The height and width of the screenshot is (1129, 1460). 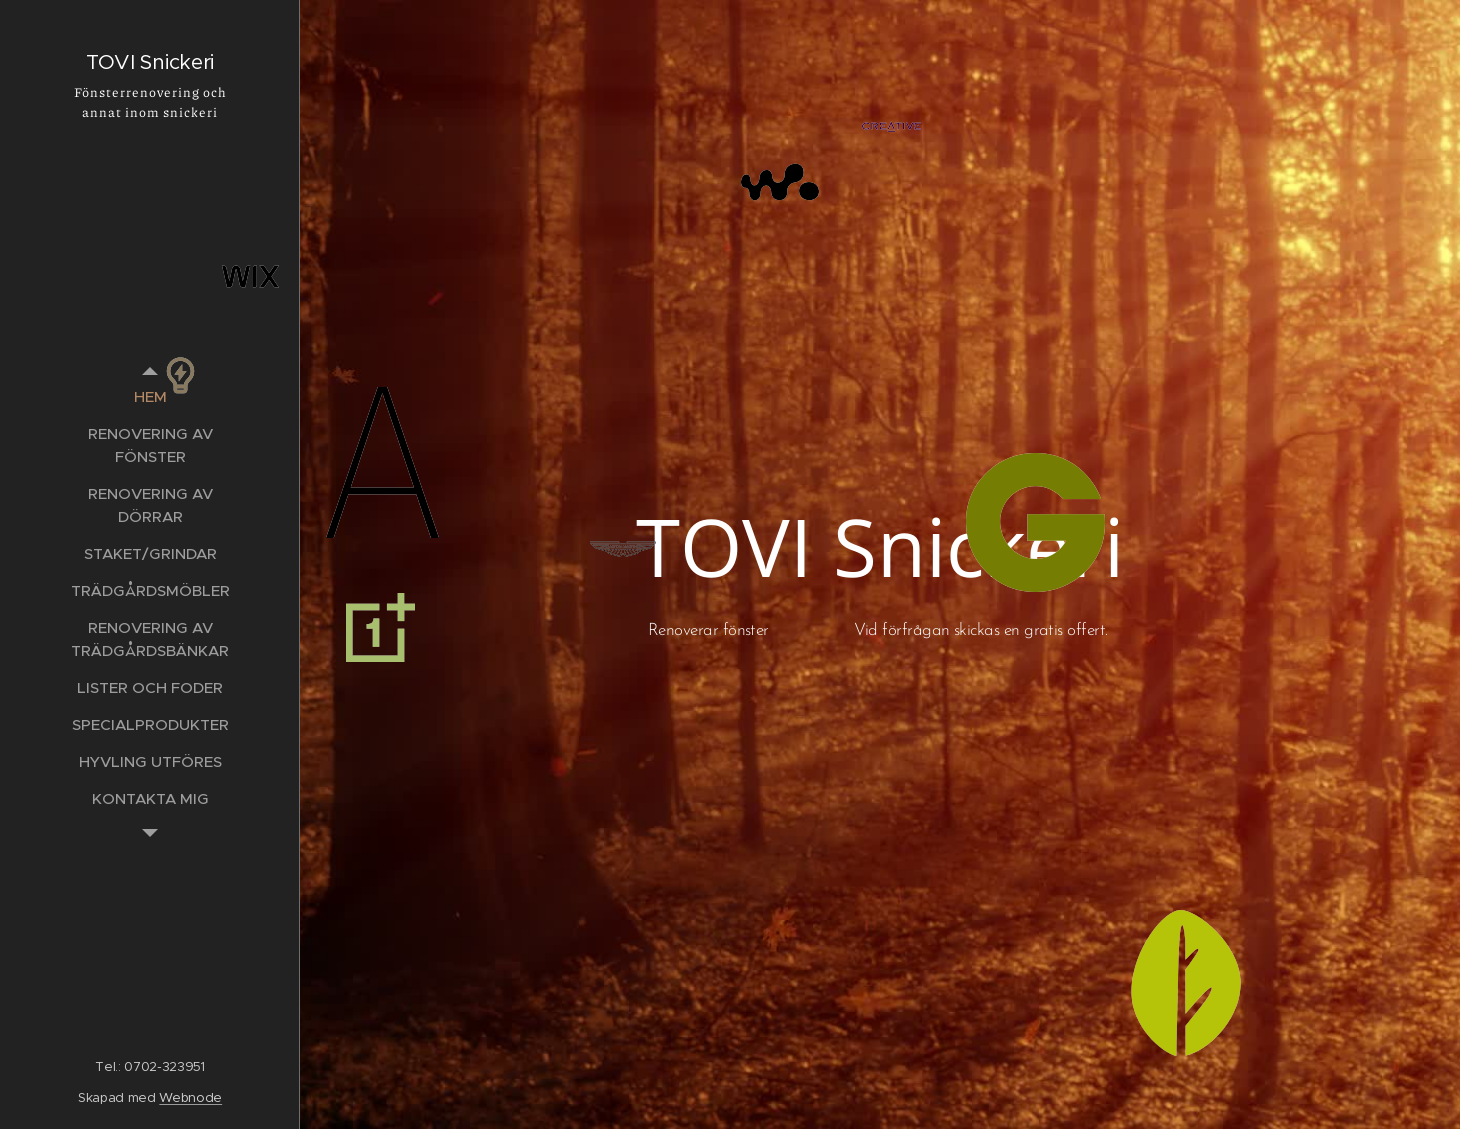 I want to click on Aston Martin brand logo, so click(x=623, y=549).